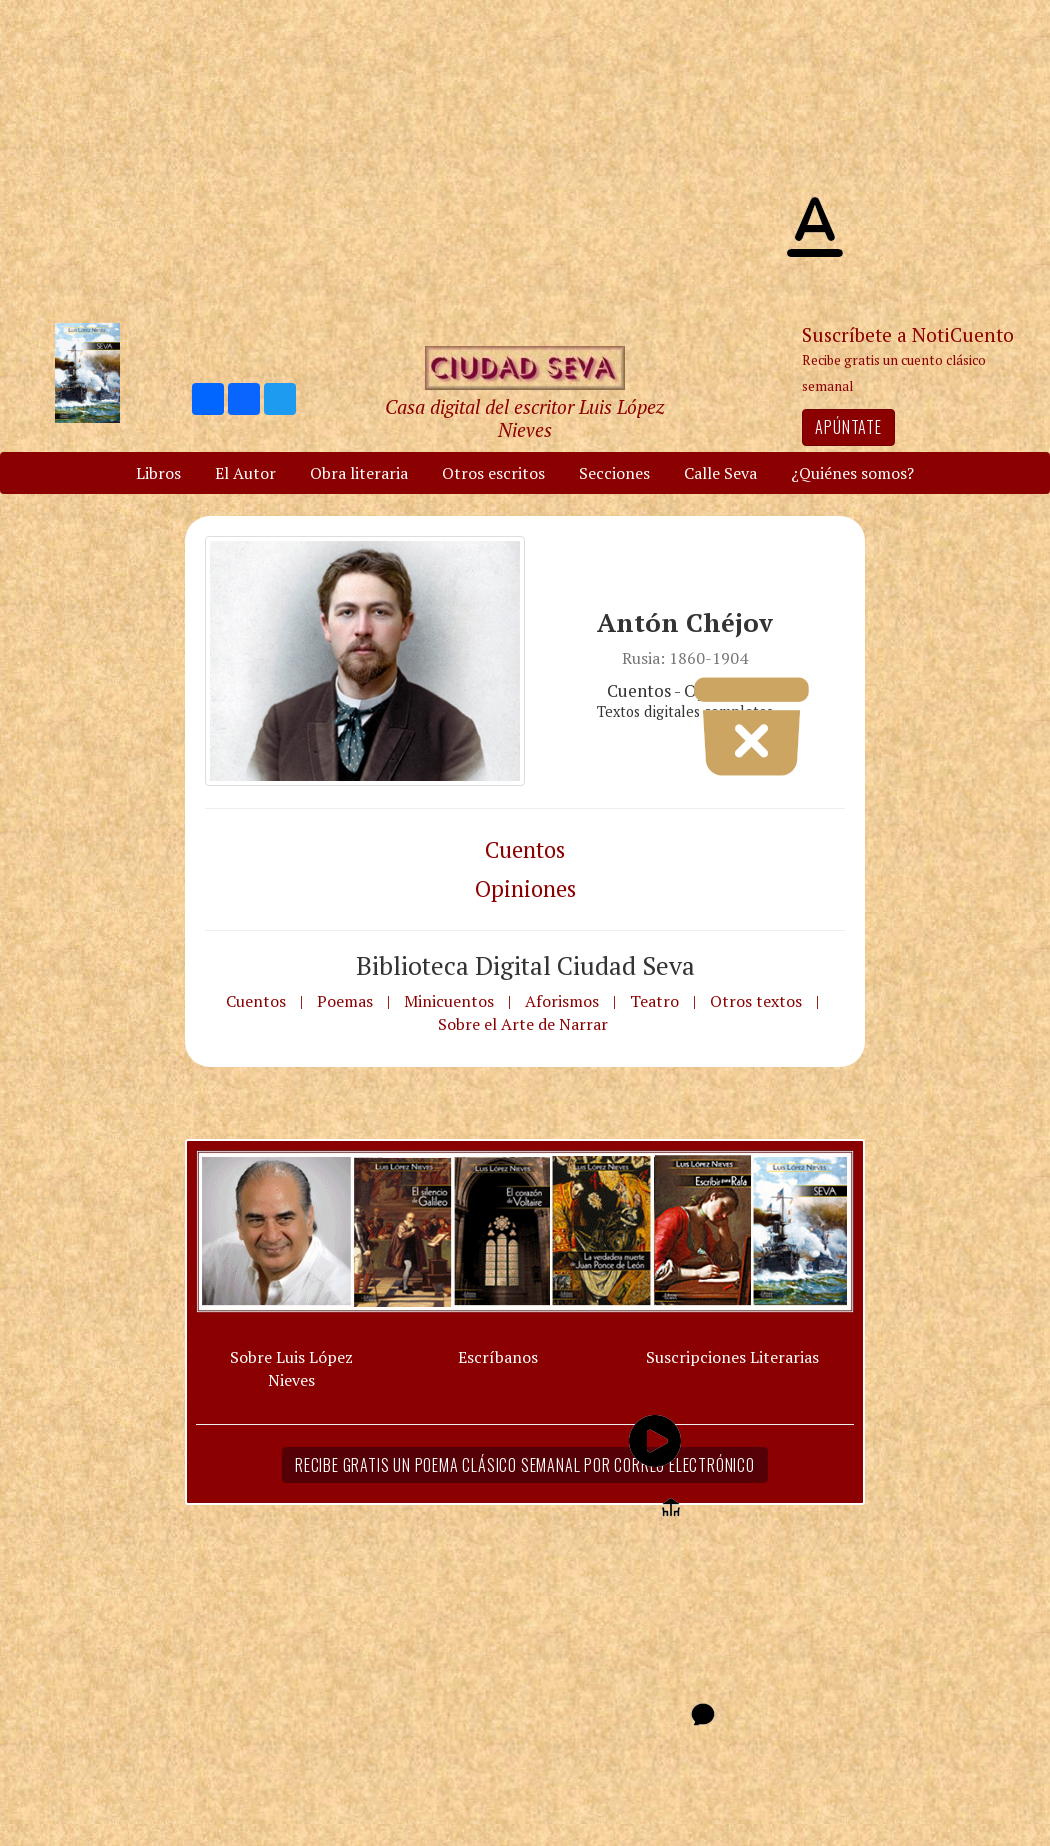  I want to click on play media or video content, so click(655, 1441).